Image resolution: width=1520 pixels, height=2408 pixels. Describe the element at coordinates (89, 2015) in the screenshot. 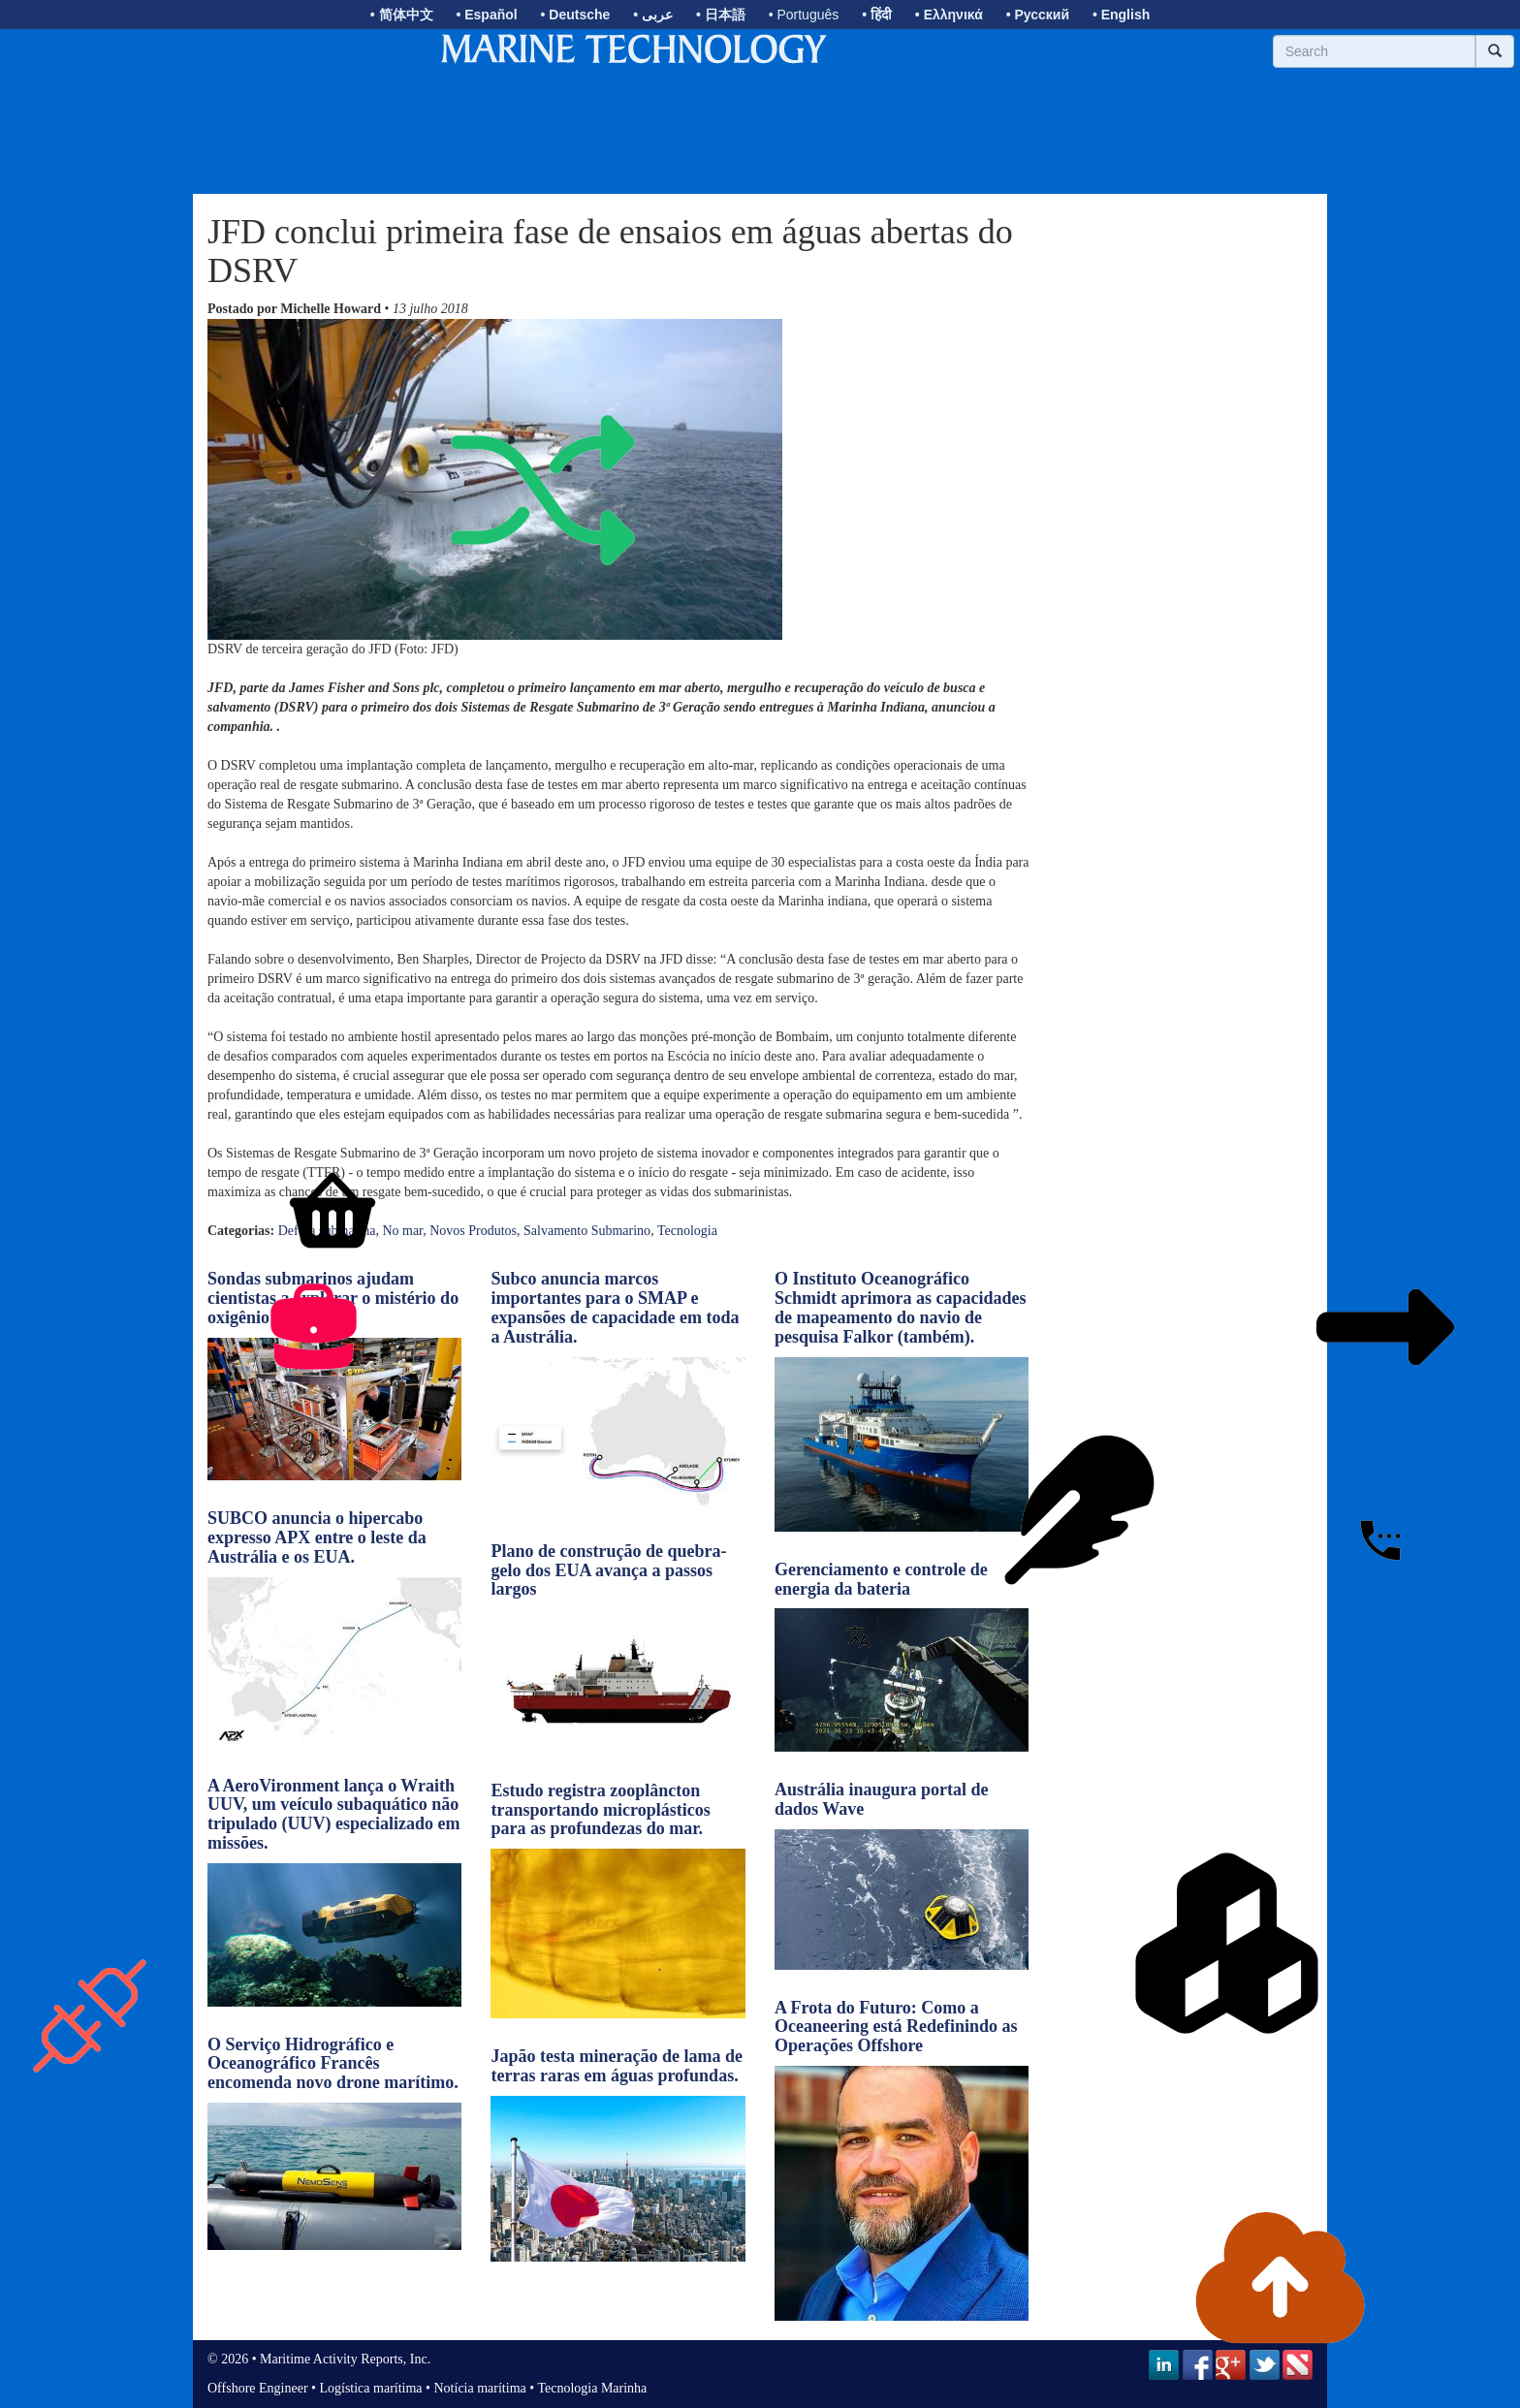

I see `connect or establish a connection` at that location.